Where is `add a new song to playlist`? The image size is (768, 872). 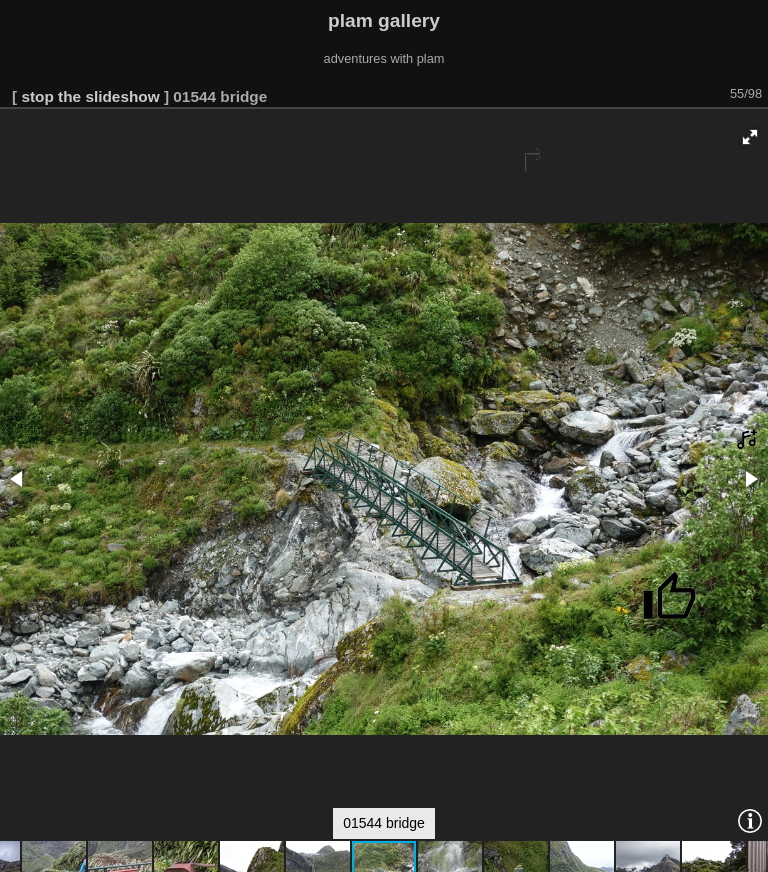
add a new song to playlist is located at coordinates (747, 439).